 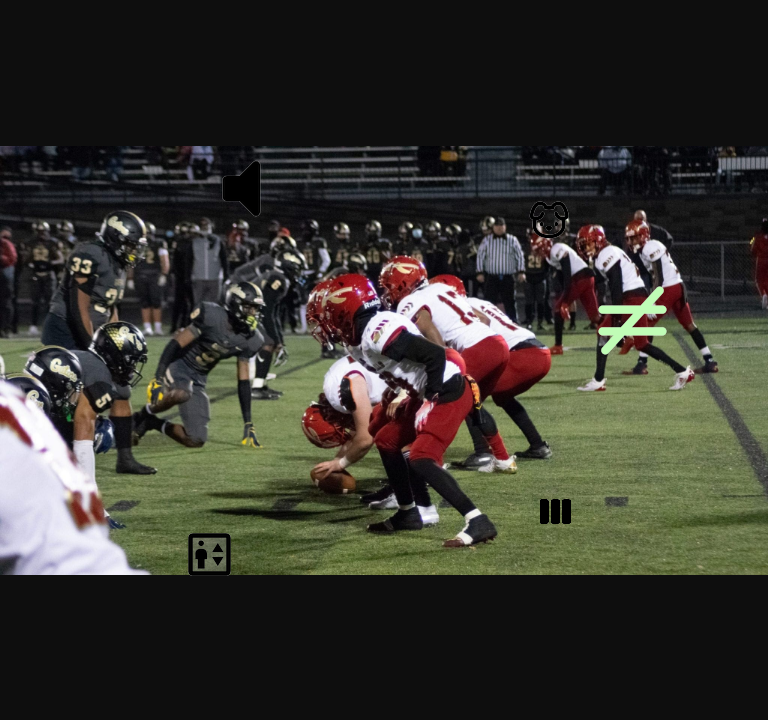 What do you see at coordinates (554, 512) in the screenshot?
I see `switch to column view layout` at bounding box center [554, 512].